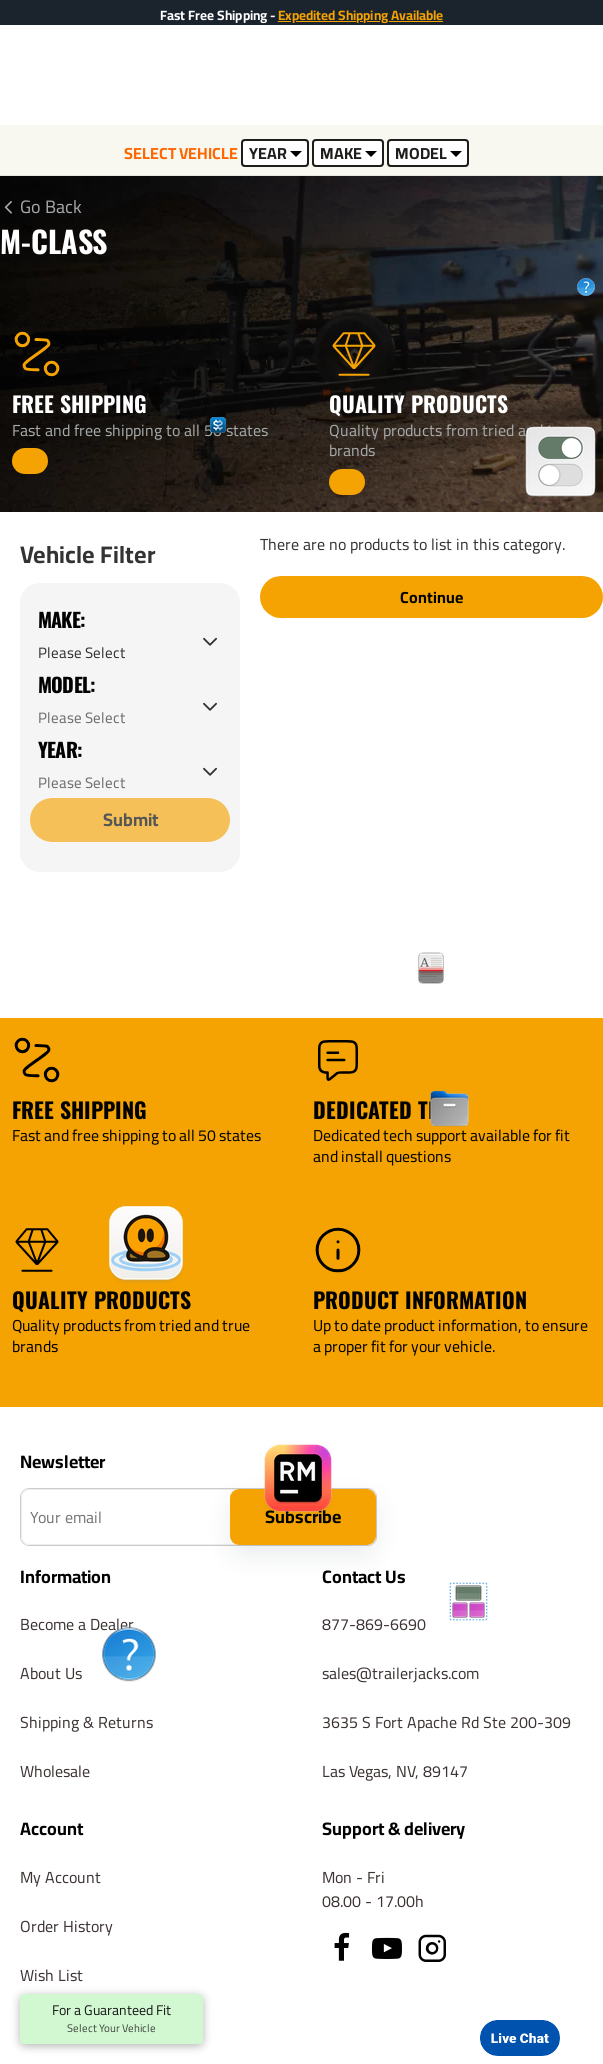  I want to click on select all items in the current view, so click(468, 1601).